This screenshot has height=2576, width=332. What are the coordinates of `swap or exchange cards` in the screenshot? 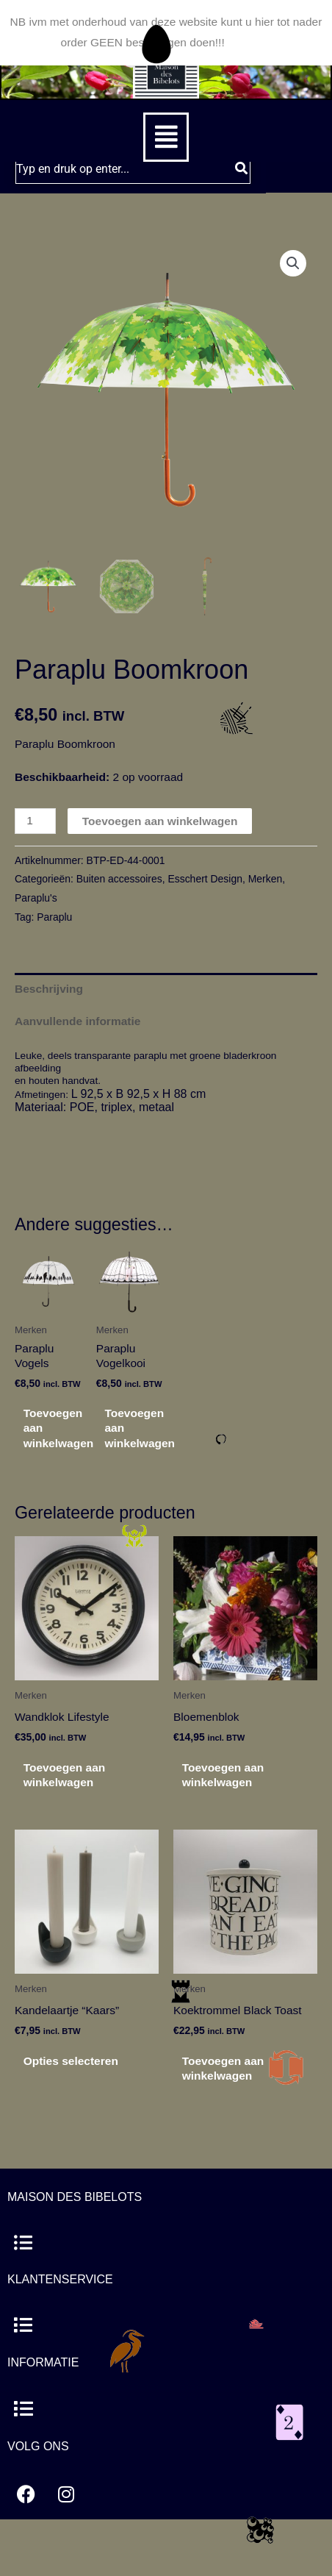 It's located at (286, 2067).